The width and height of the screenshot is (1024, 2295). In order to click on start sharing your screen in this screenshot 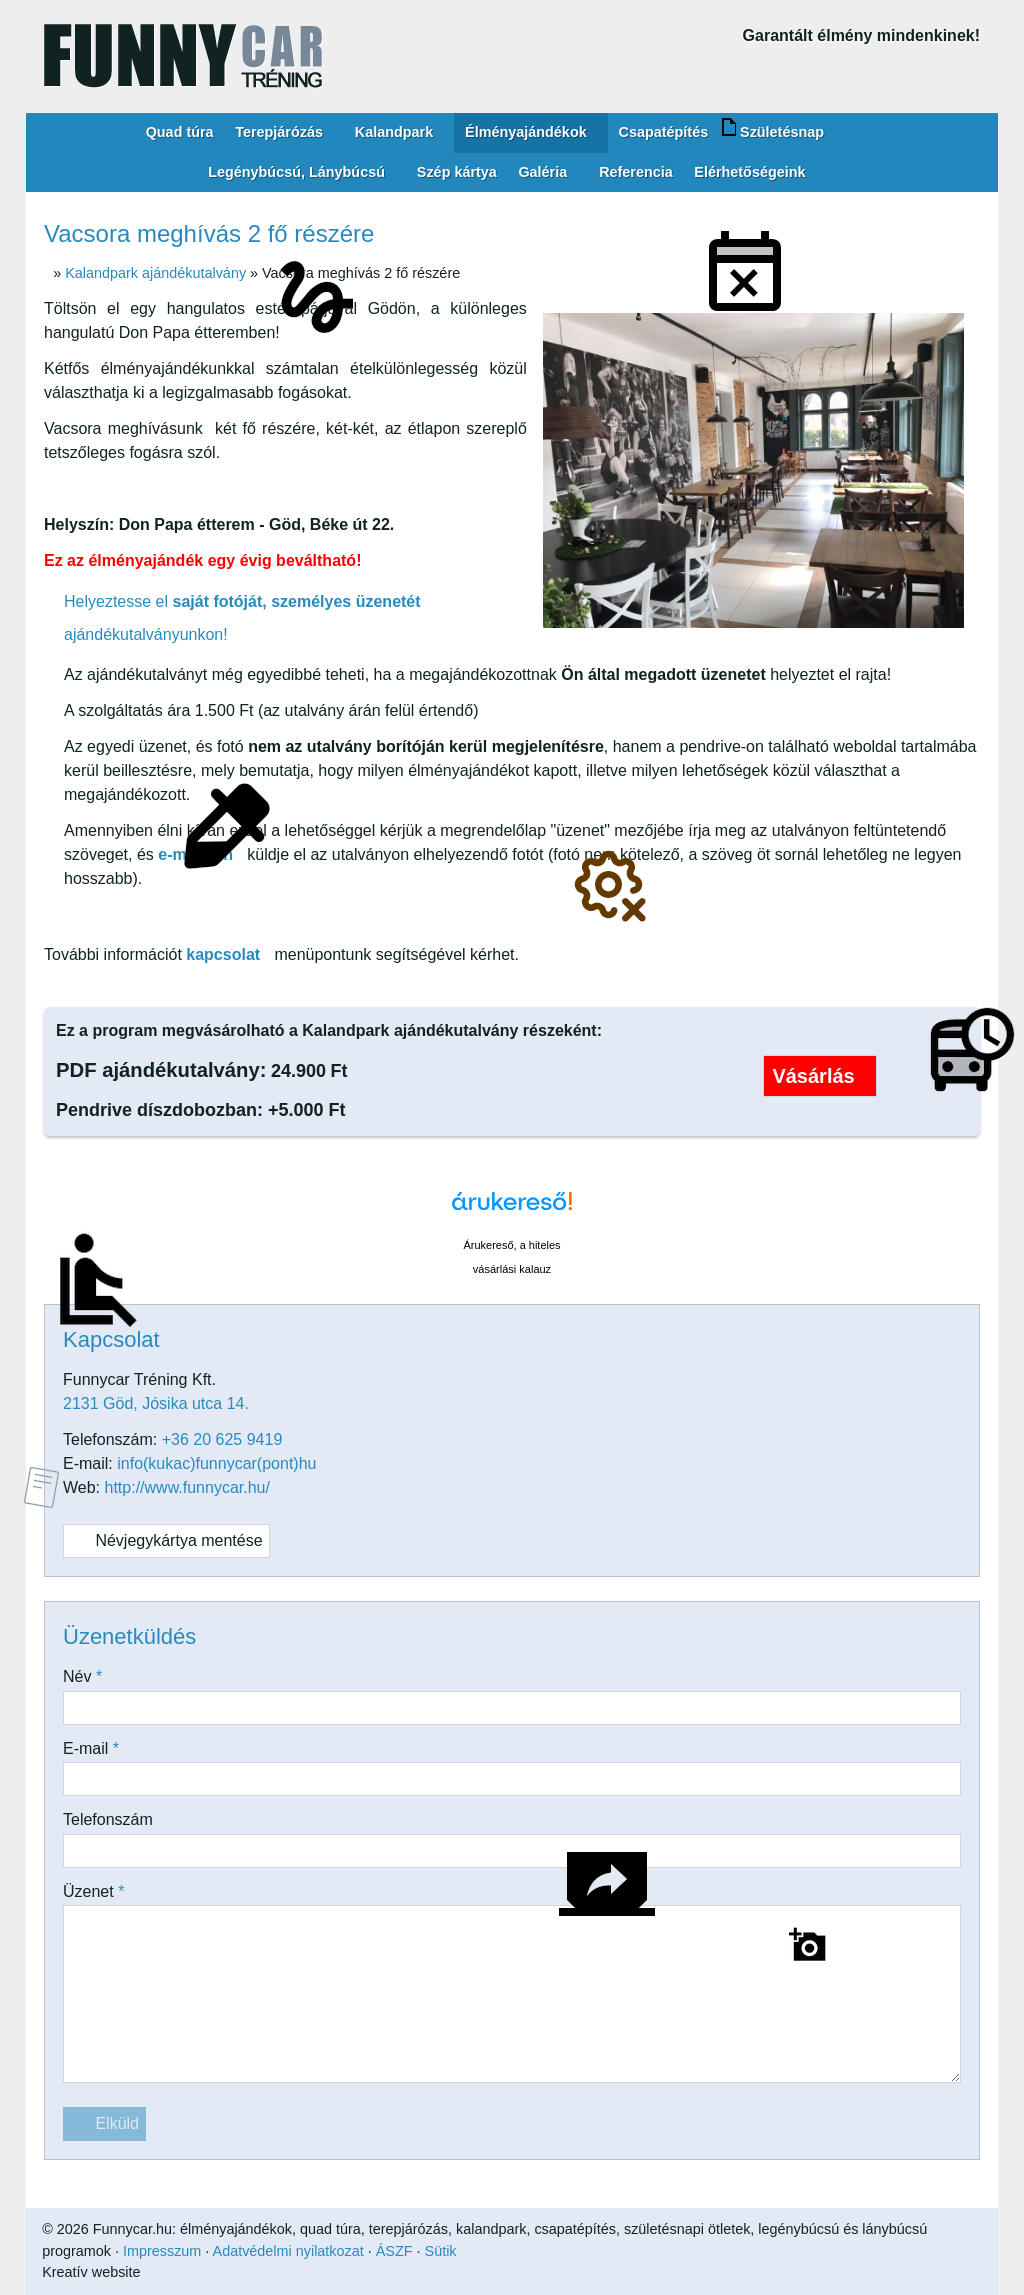, I will do `click(607, 1884)`.